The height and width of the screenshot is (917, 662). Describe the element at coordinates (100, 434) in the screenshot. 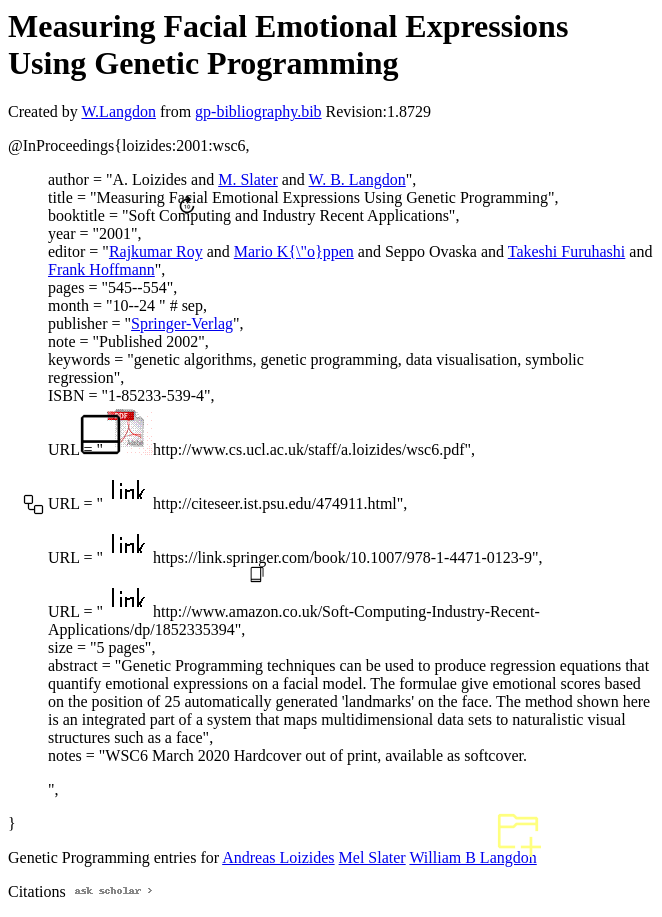

I see `hide the bottom panel` at that location.